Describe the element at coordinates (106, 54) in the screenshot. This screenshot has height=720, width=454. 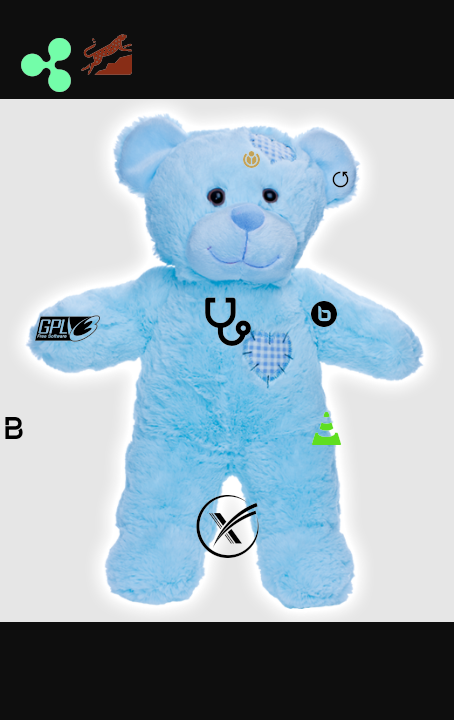
I see `navigate to RocksDB documentation or resources` at that location.